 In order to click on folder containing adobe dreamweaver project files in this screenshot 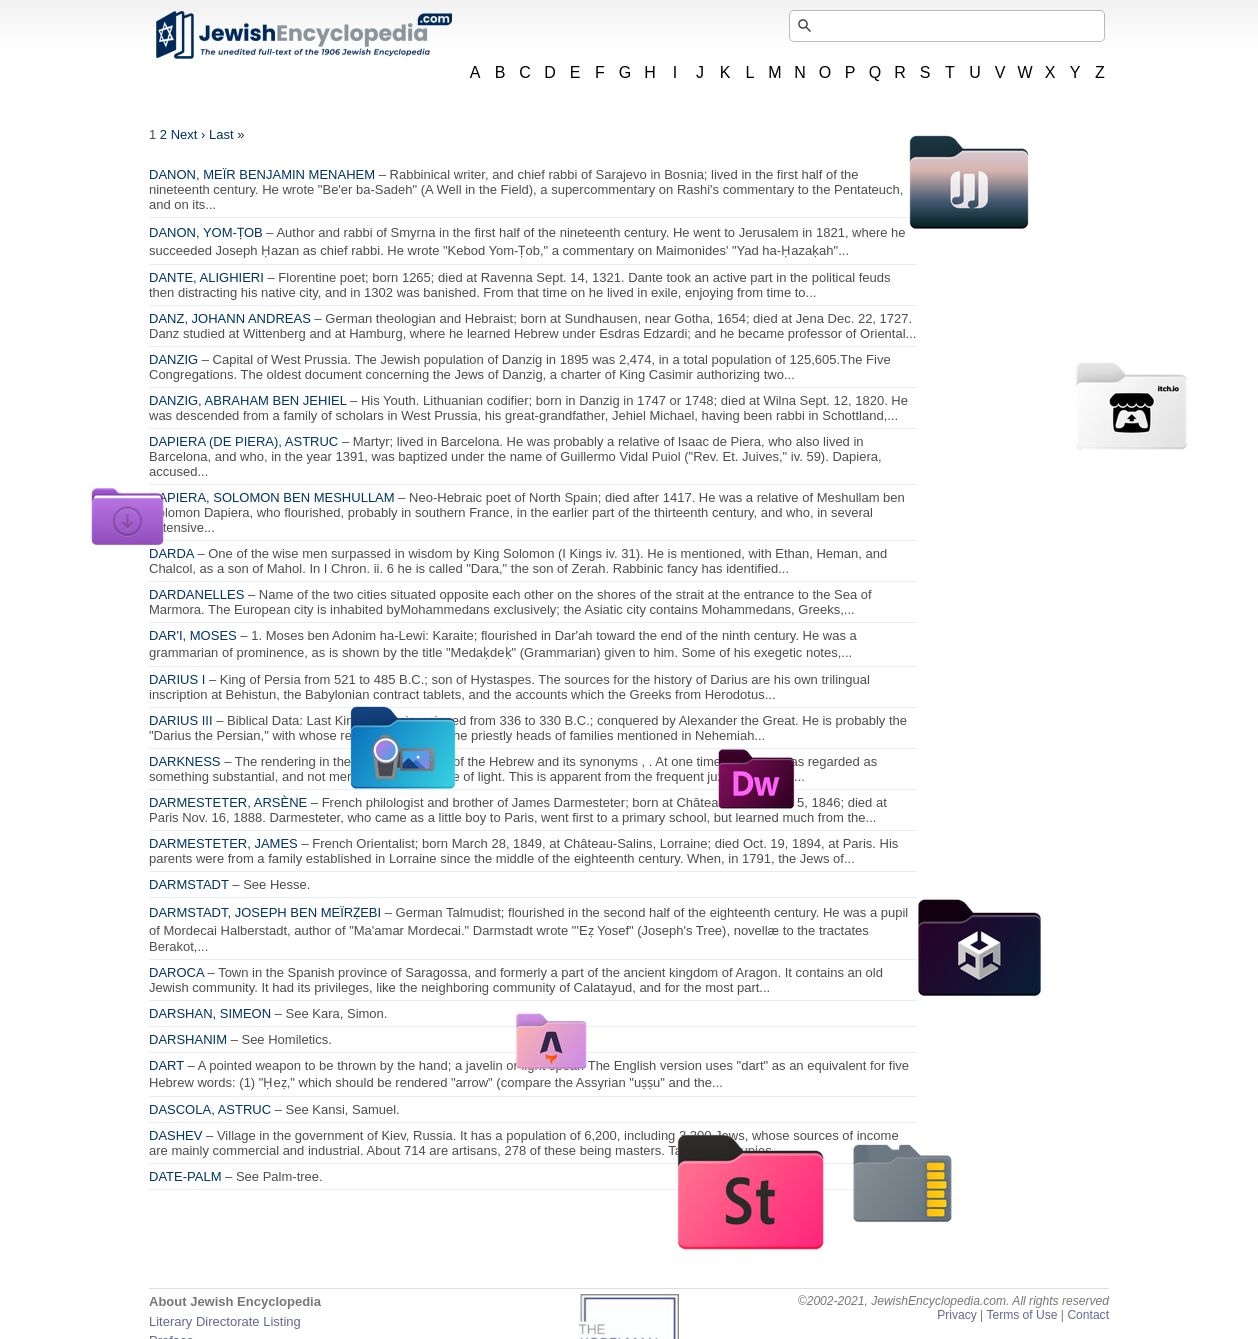, I will do `click(756, 781)`.